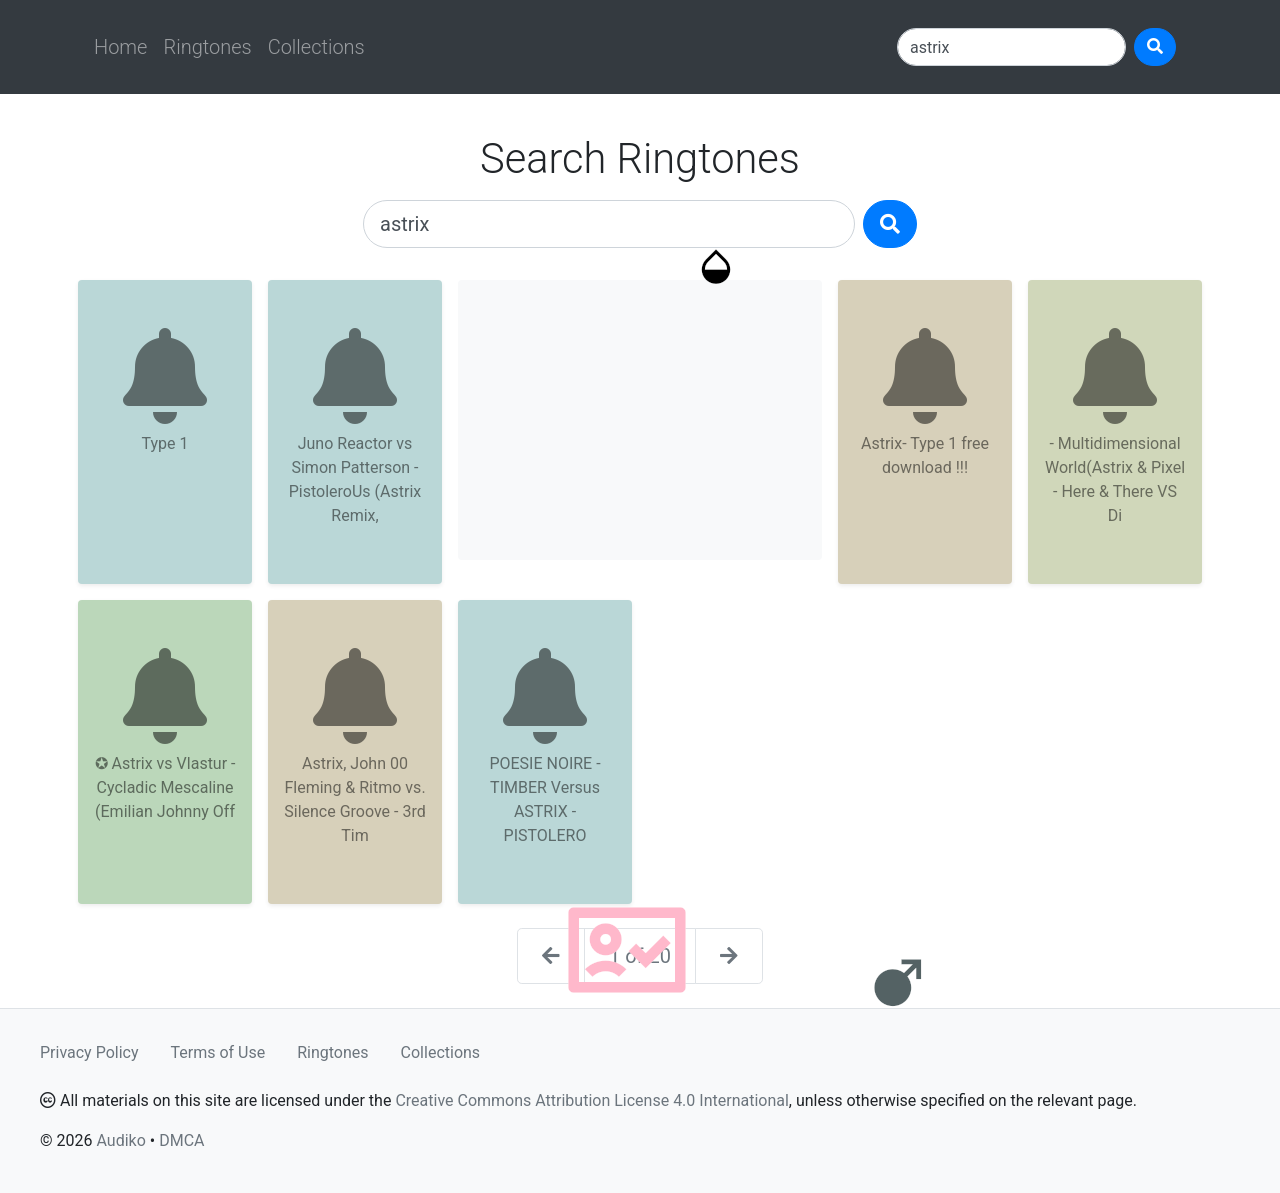 This screenshot has height=1193, width=1280. What do you see at coordinates (896, 981) in the screenshot?
I see `indicates male or men's section` at bounding box center [896, 981].